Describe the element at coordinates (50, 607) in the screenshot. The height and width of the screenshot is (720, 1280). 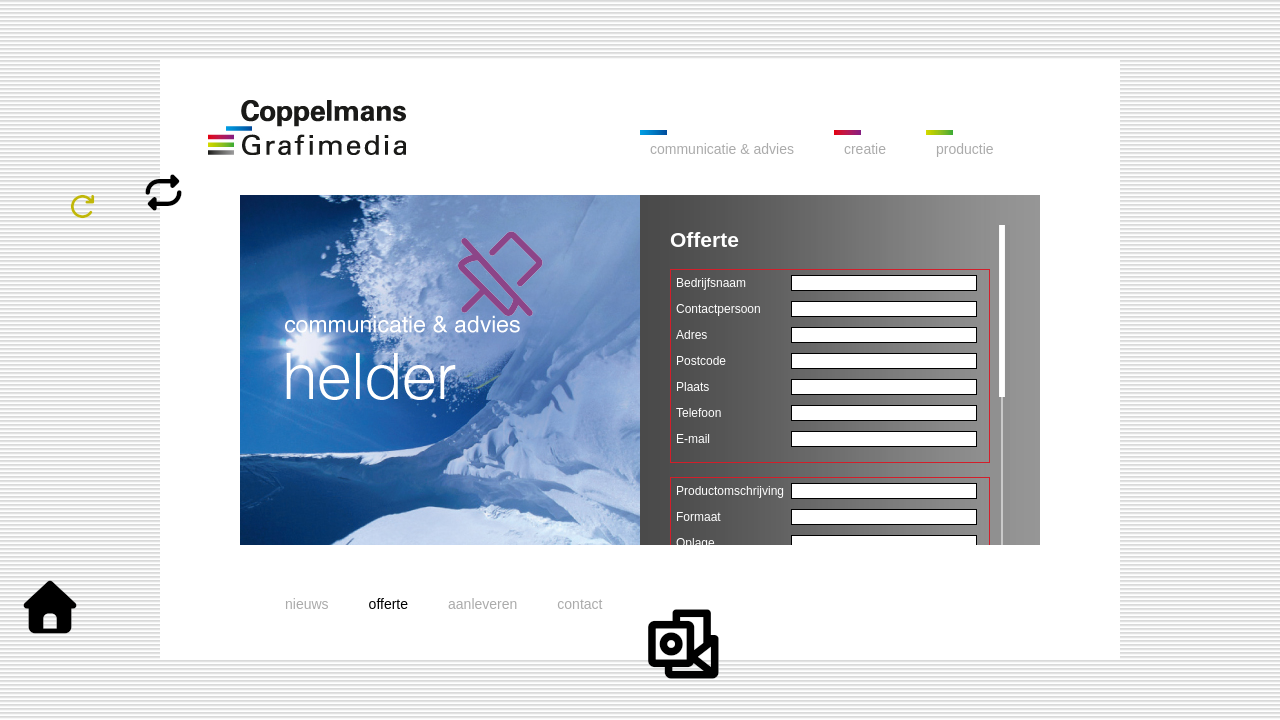
I see `navigate to home screen` at that location.